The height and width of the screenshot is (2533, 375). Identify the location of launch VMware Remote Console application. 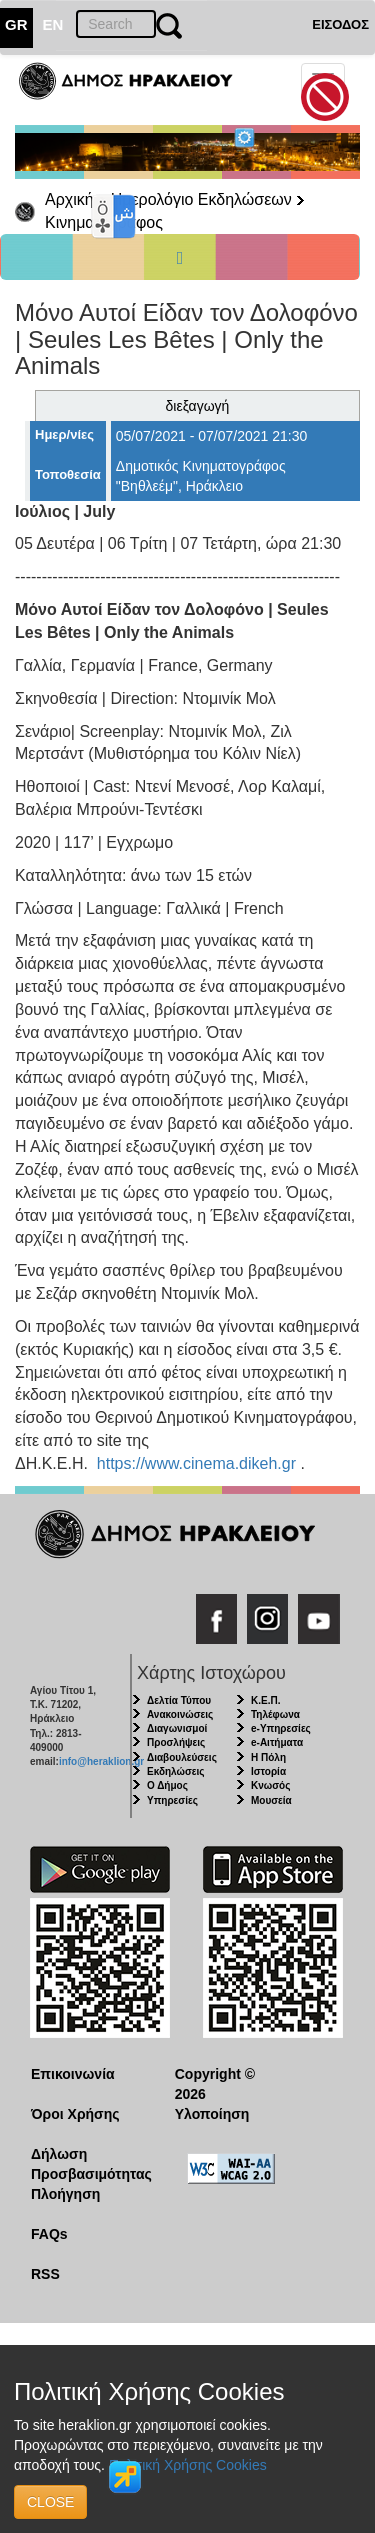
(125, 2477).